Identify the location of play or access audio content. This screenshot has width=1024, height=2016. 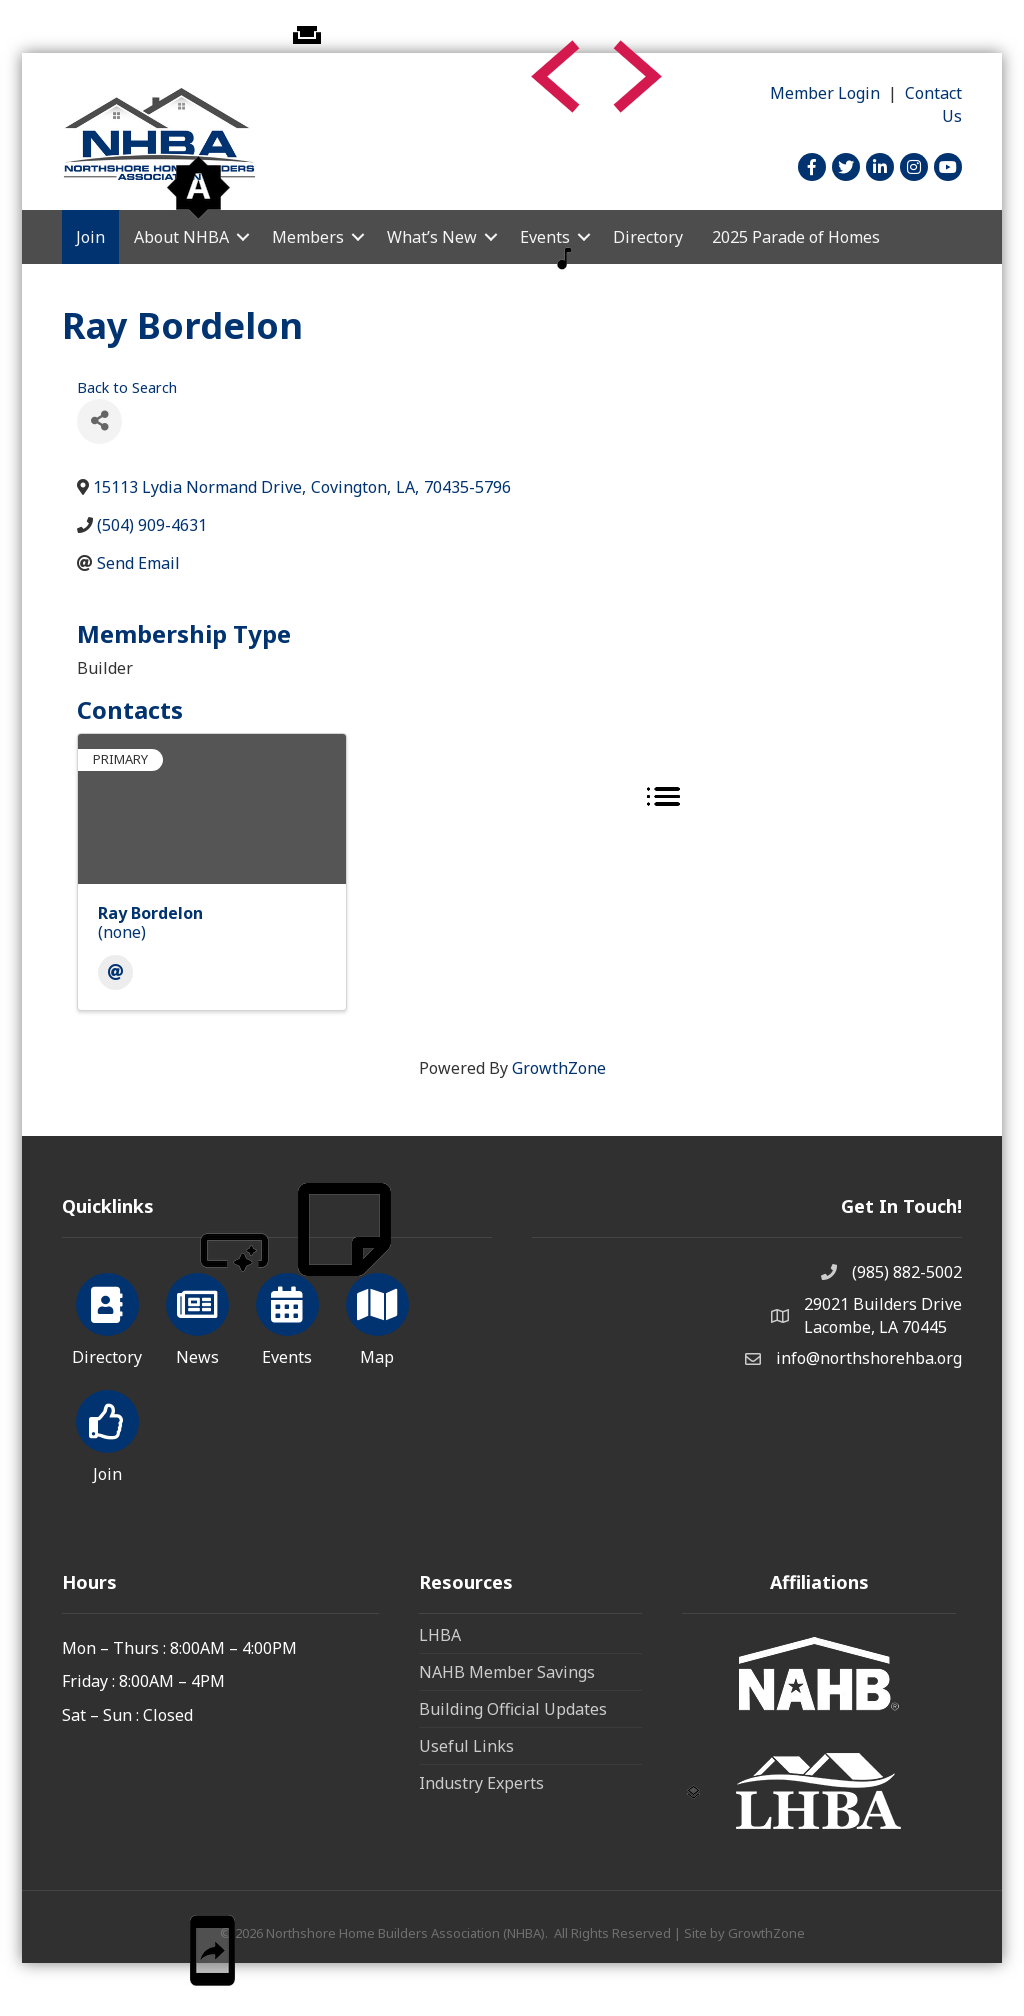
(564, 258).